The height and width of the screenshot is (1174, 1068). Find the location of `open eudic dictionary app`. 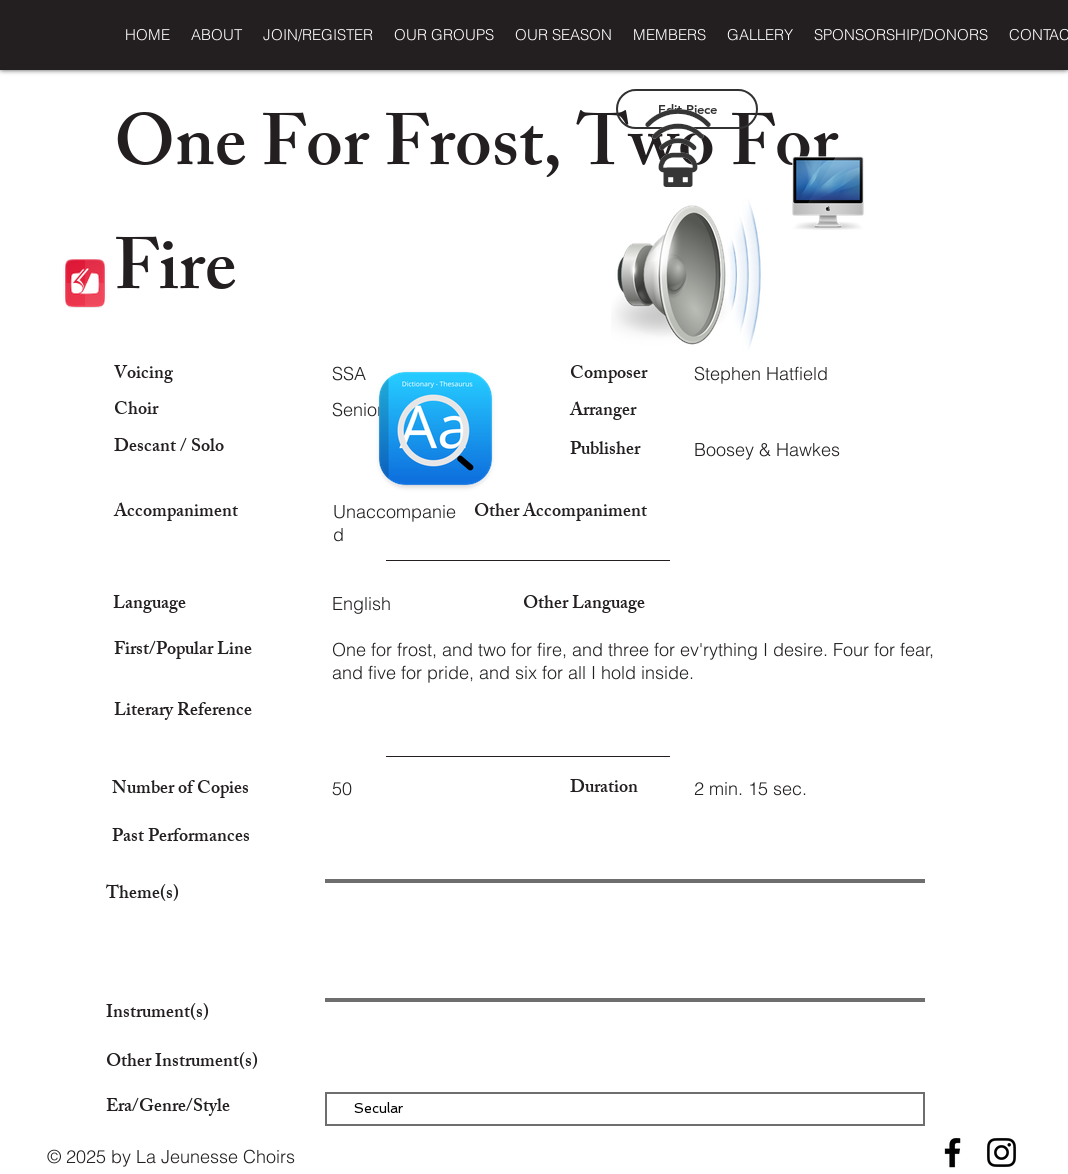

open eudic dictionary app is located at coordinates (435, 428).